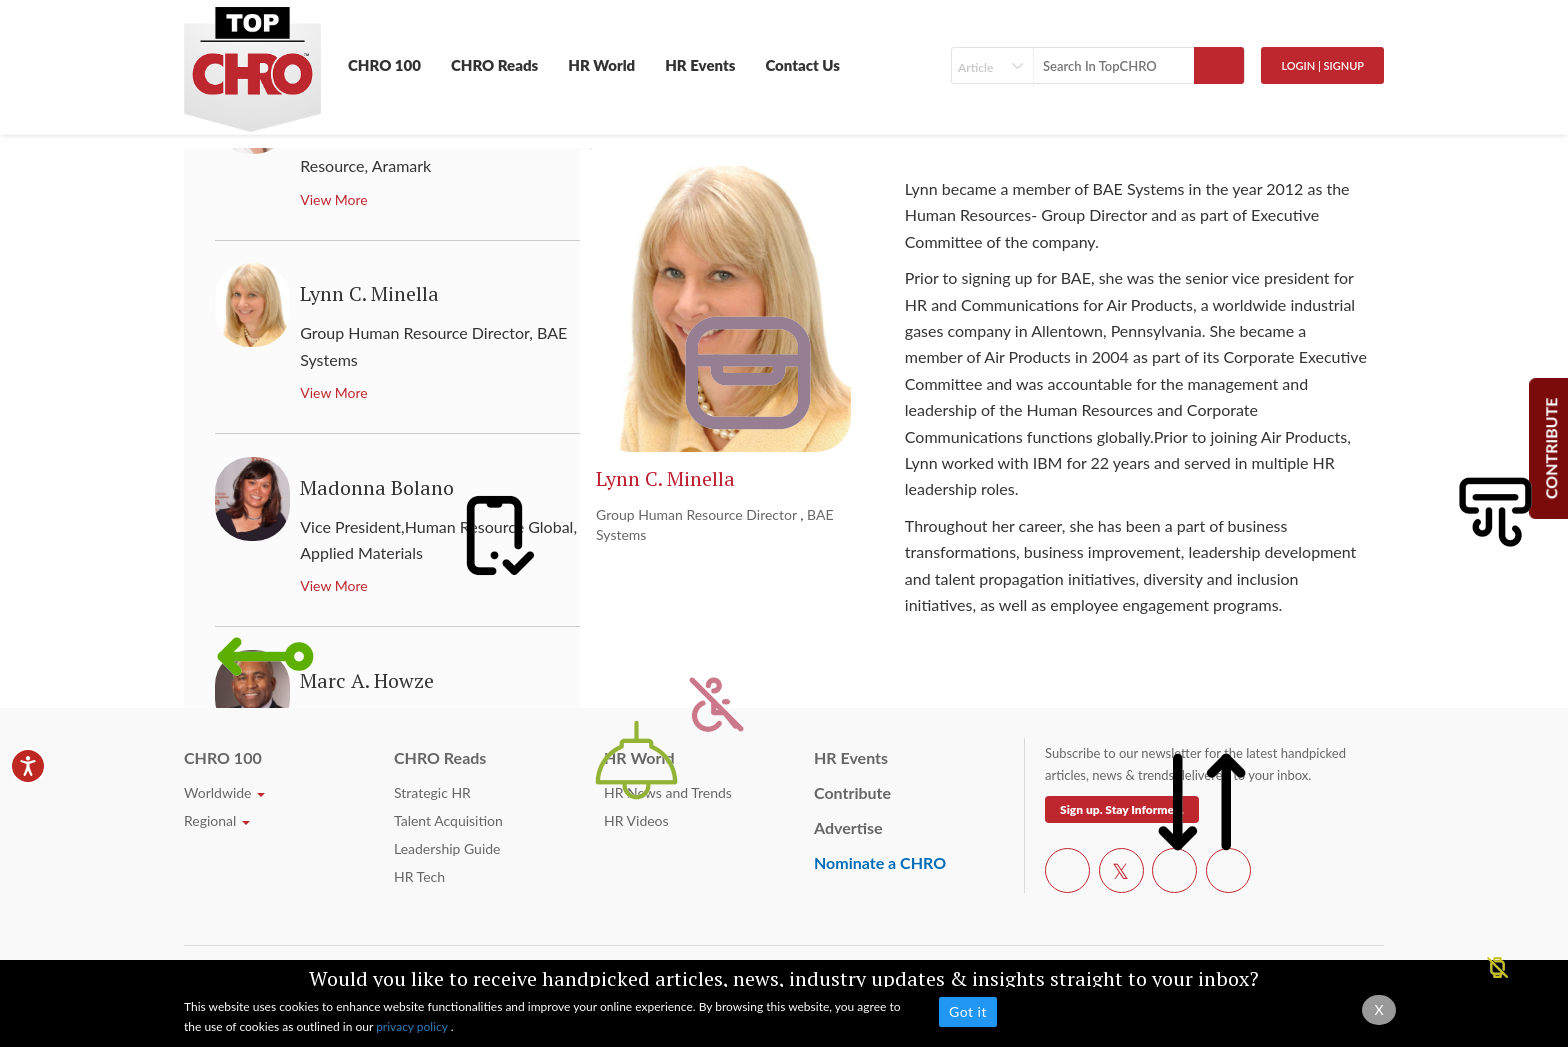 The height and width of the screenshot is (1047, 1568). What do you see at coordinates (494, 535) in the screenshot?
I see `mobile device verified successfully` at bounding box center [494, 535].